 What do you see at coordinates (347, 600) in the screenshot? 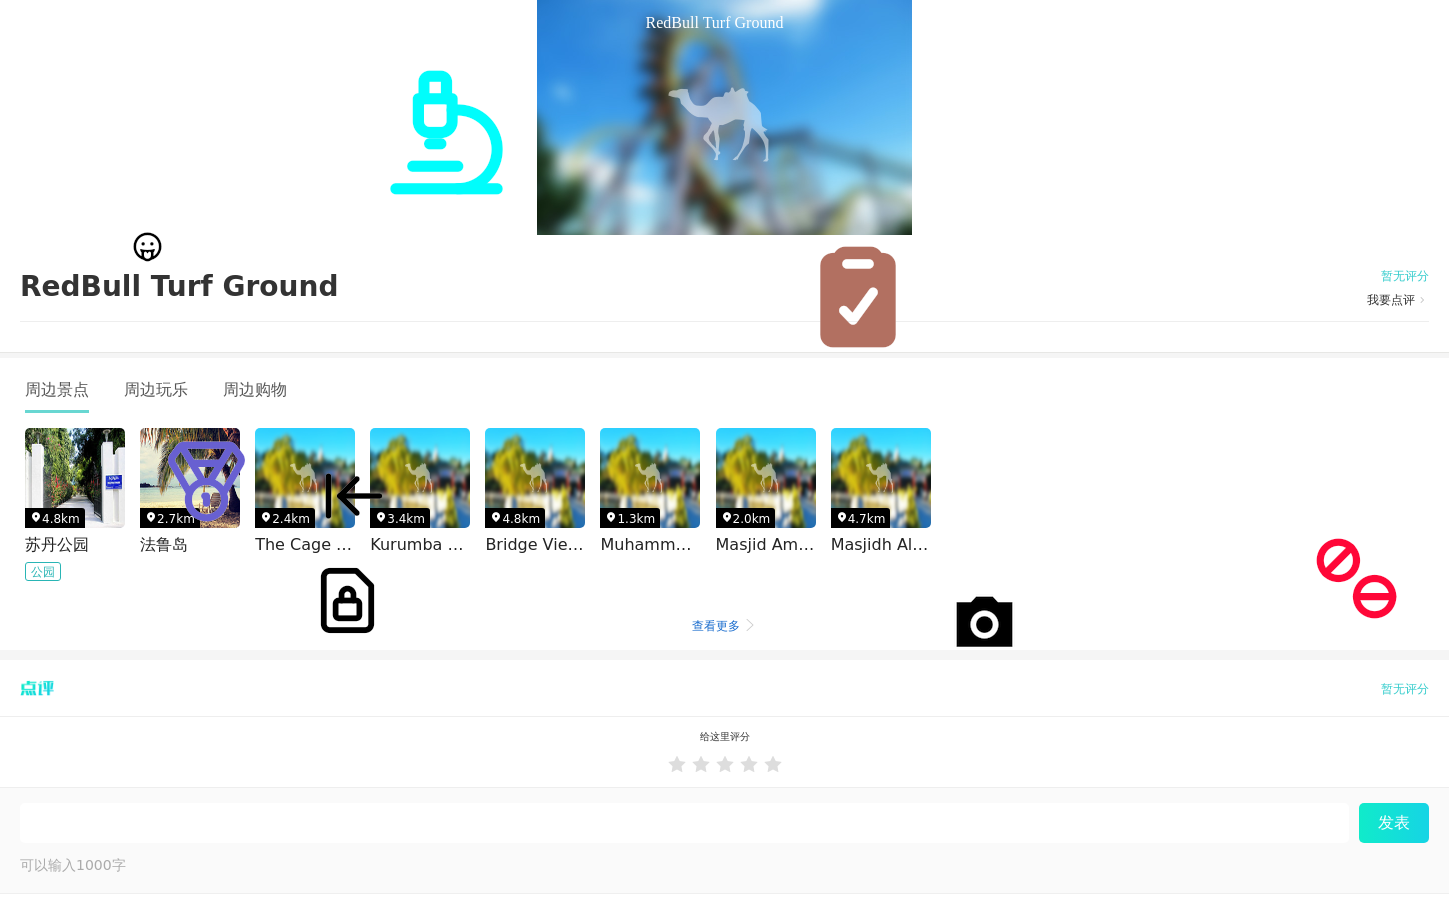
I see `indicates a protected or encrypted file` at bounding box center [347, 600].